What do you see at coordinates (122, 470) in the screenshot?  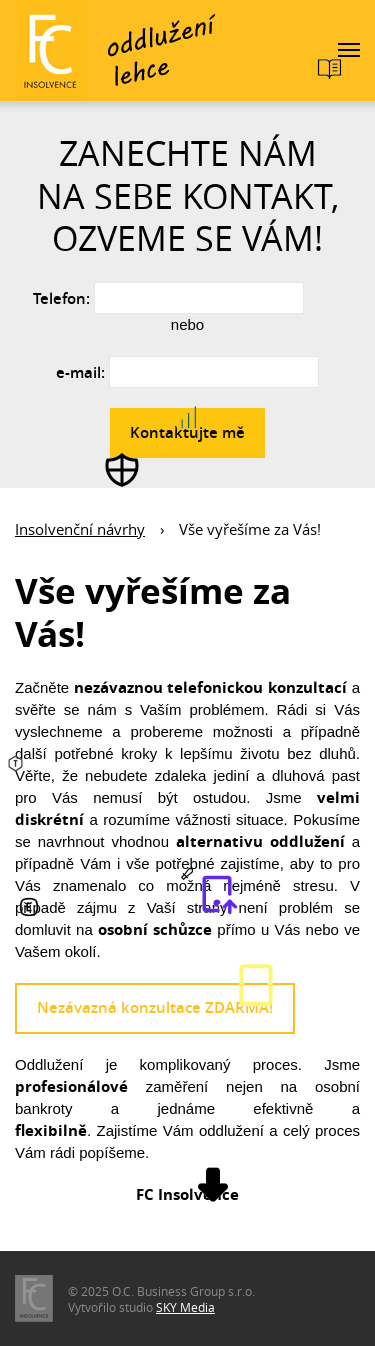 I see `privacy or security settings with multiple protection layers` at bounding box center [122, 470].